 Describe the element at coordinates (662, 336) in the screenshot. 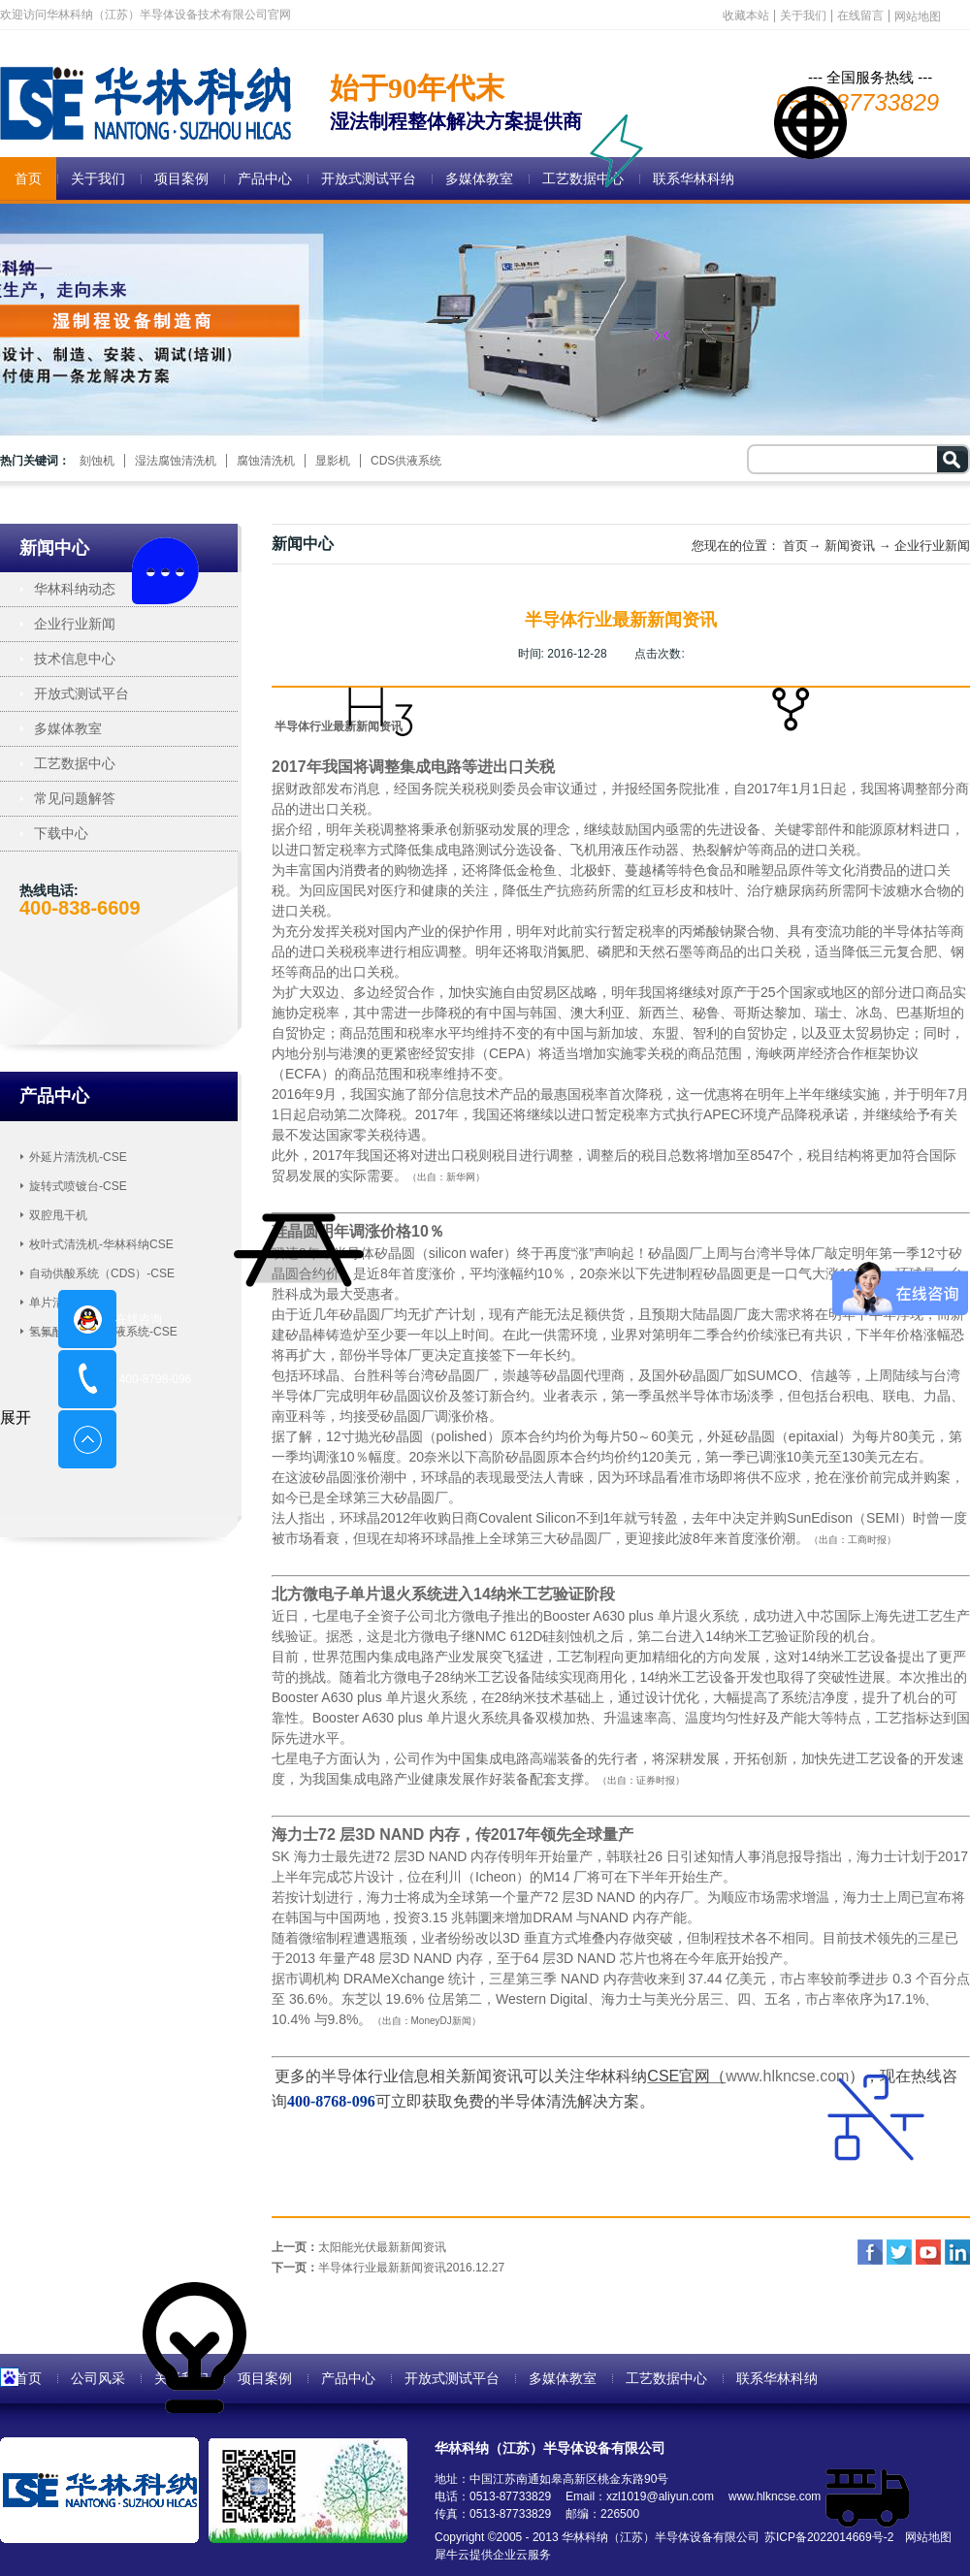

I see `collapse or minimize a panel` at that location.